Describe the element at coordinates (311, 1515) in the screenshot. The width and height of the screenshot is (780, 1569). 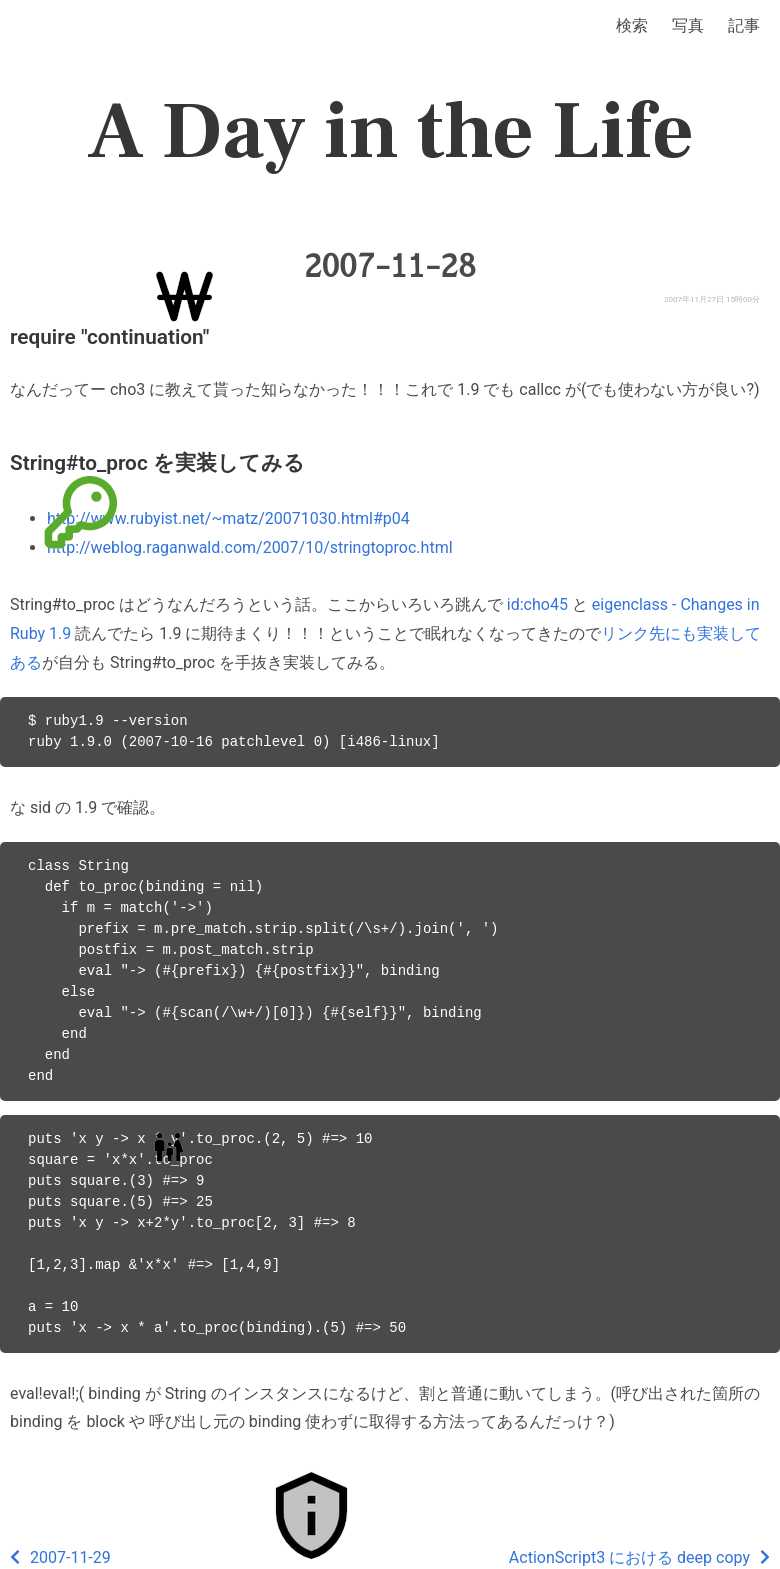
I see `view privacy policy or information` at that location.